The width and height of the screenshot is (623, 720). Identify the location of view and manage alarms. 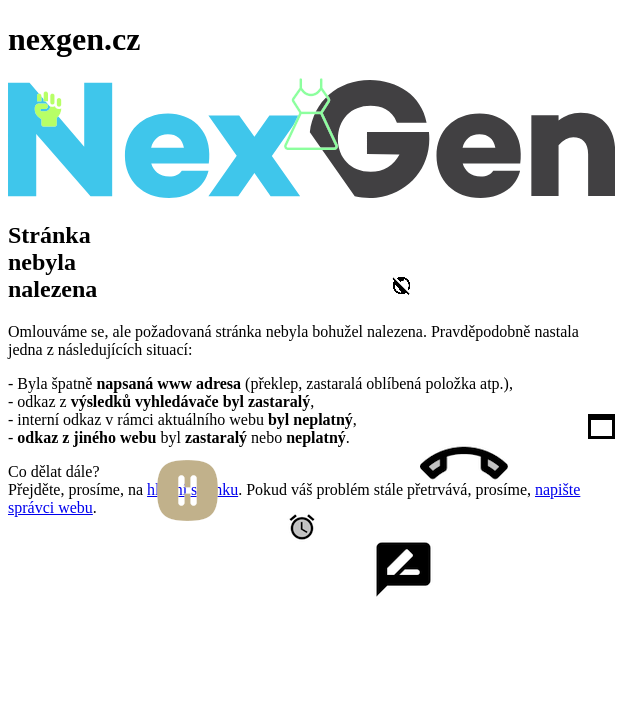
(302, 527).